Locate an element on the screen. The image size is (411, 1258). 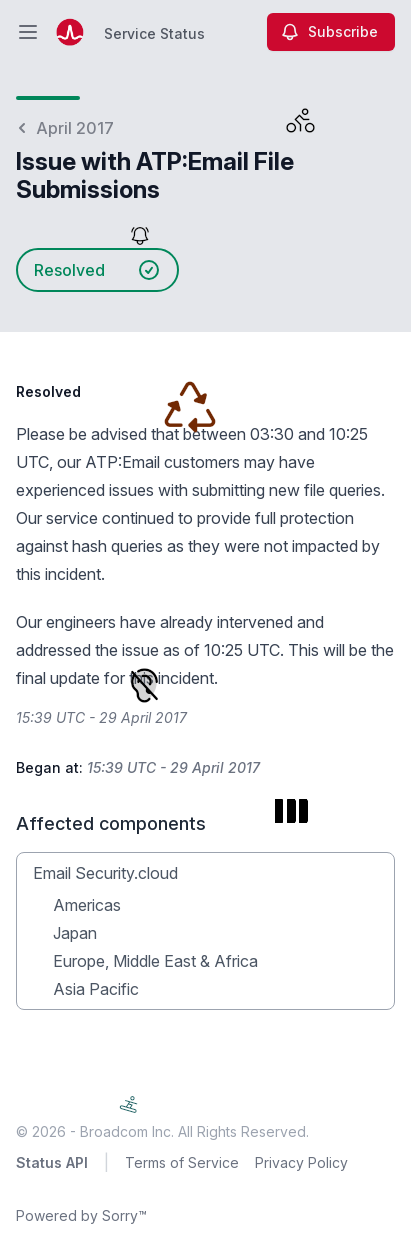
indicates new notifications or alerts is located at coordinates (140, 236).